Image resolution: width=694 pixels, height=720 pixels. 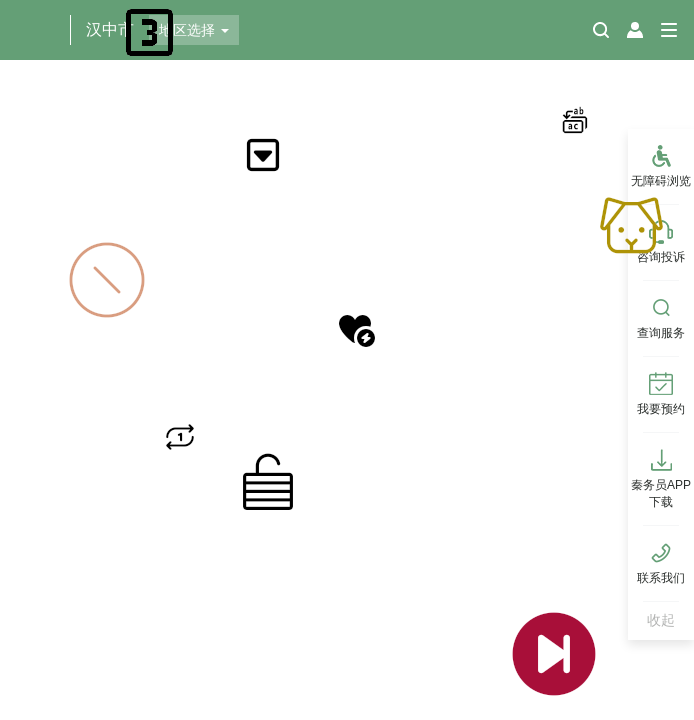 What do you see at coordinates (574, 120) in the screenshot?
I see `replace all occurrences in document` at bounding box center [574, 120].